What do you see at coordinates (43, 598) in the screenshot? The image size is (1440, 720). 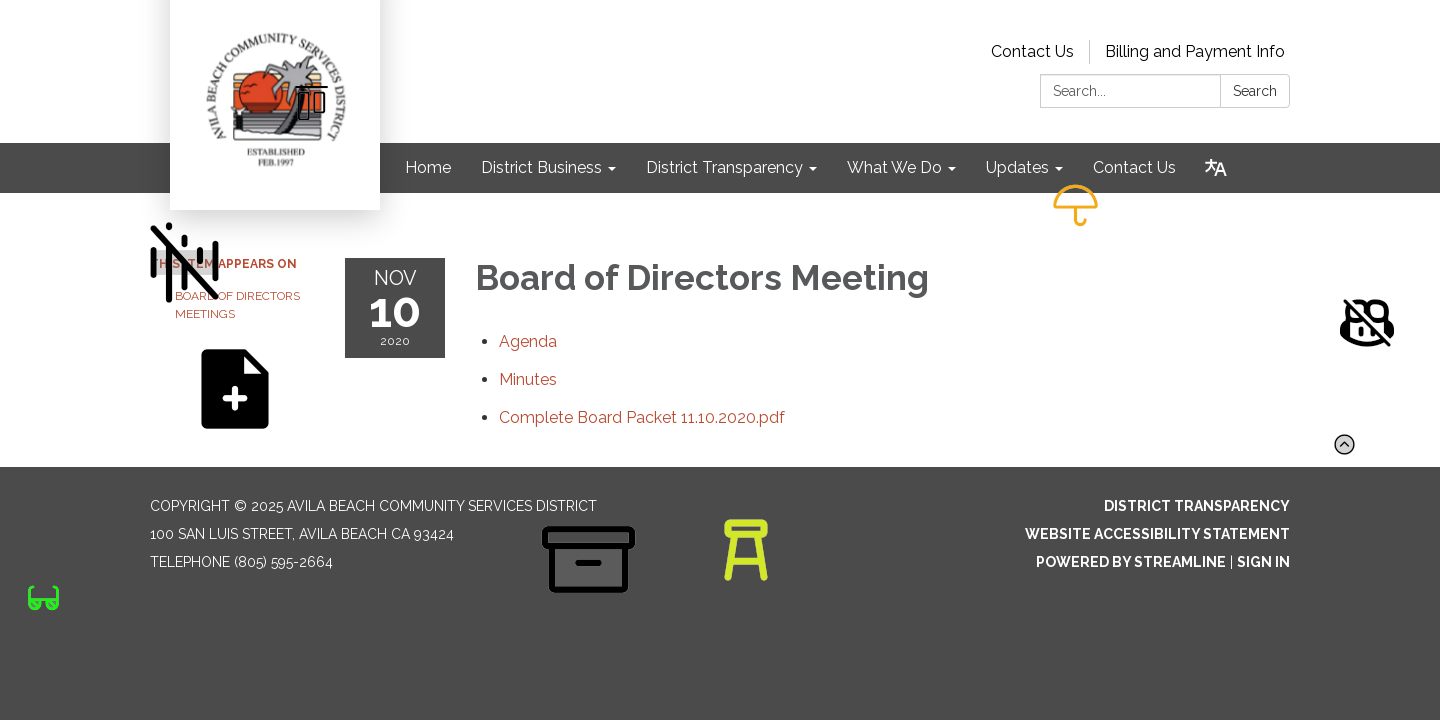 I see `toggle summer or vacation mode` at bounding box center [43, 598].